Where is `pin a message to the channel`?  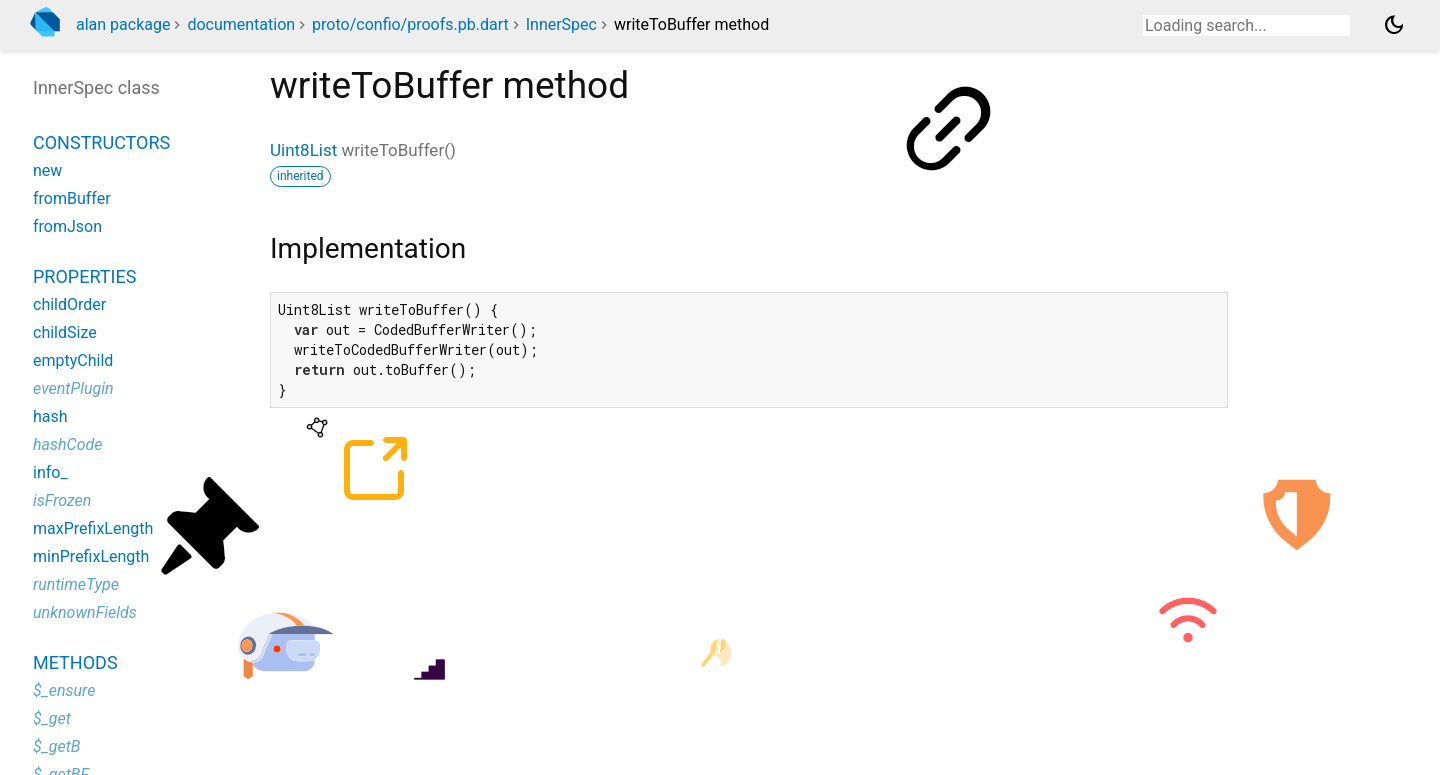
pin a message to the channel is located at coordinates (204, 531).